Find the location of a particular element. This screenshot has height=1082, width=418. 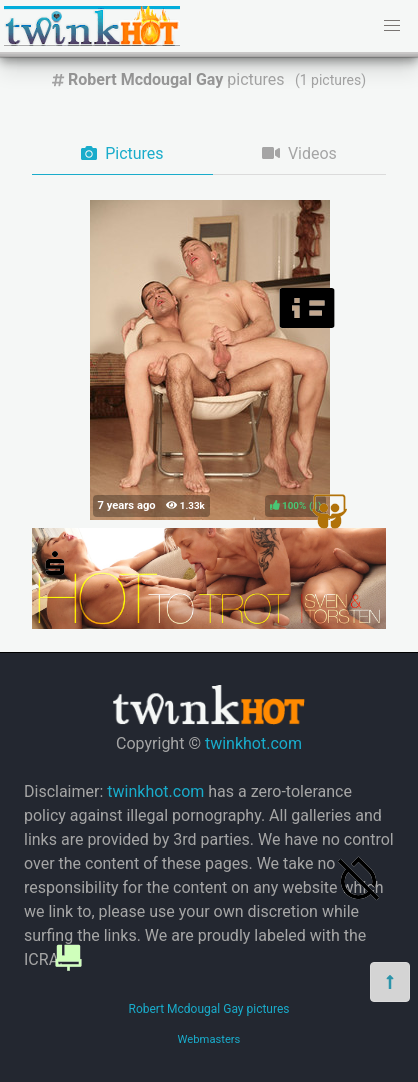

open the Sparkasse banking app is located at coordinates (55, 563).